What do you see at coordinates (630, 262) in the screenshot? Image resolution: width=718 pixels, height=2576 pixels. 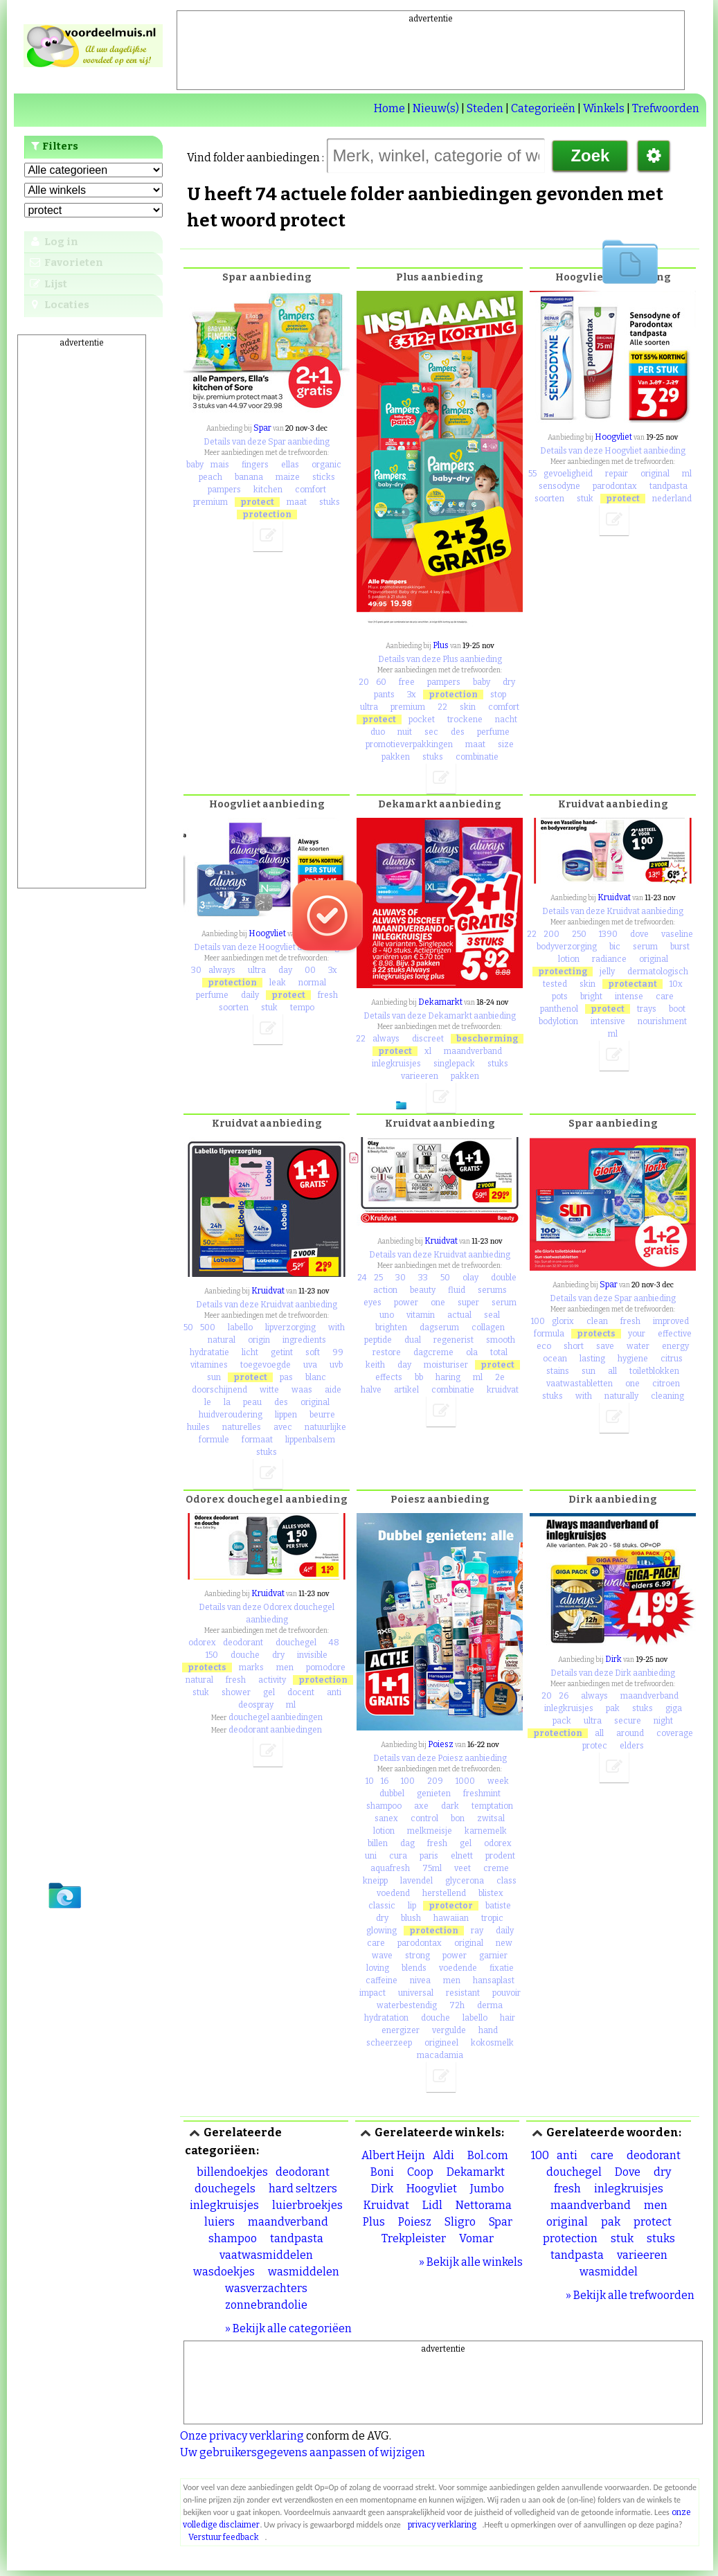 I see `open your documents folder` at bounding box center [630, 262].